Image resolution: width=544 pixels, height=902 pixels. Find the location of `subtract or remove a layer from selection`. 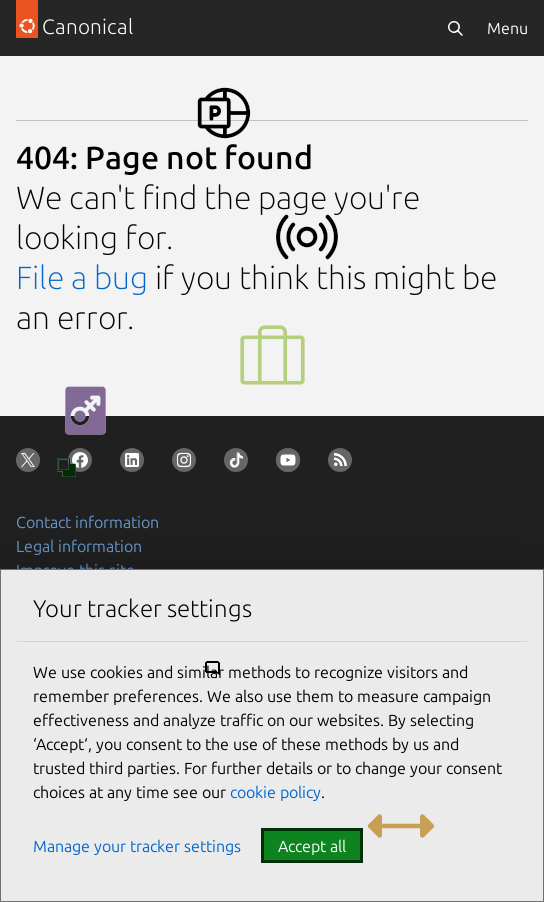

subtract or remove a layer from selection is located at coordinates (66, 467).